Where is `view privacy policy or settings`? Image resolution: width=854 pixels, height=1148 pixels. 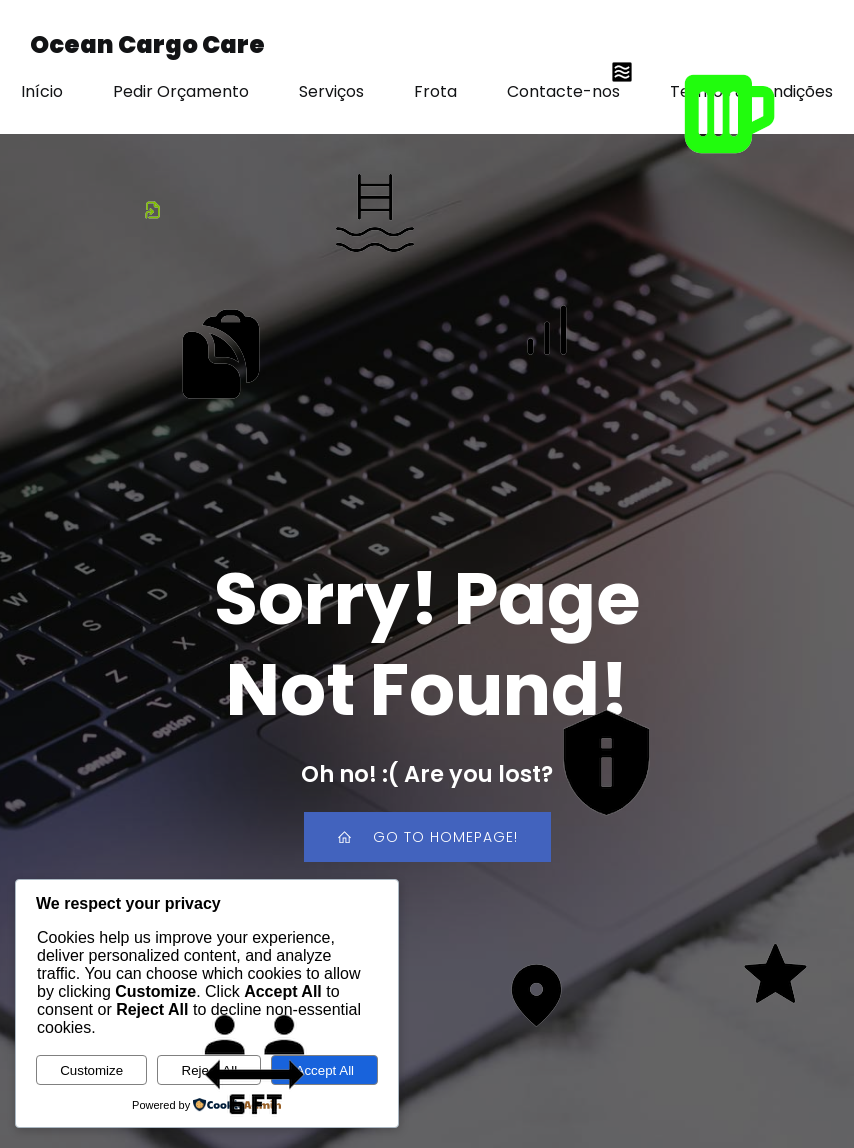 view privacy policy or settings is located at coordinates (606, 762).